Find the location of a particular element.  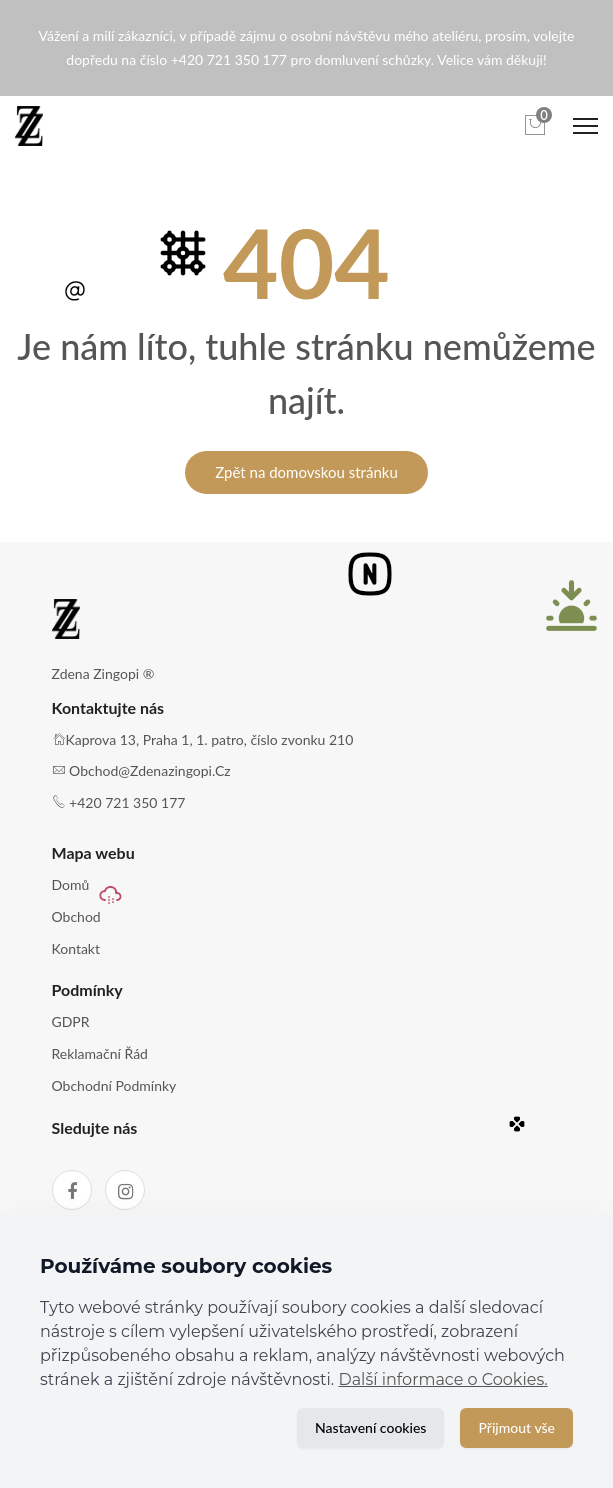

open gaming or game center is located at coordinates (517, 1124).